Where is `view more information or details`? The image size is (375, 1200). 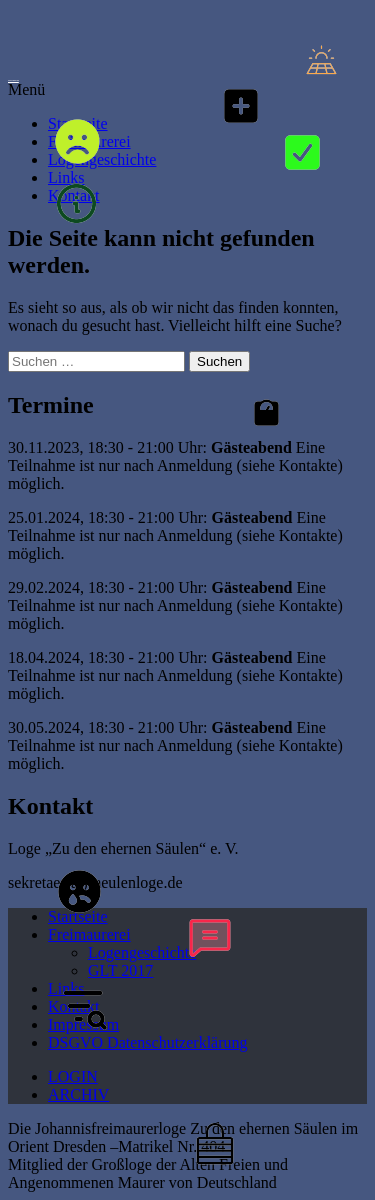 view more information or details is located at coordinates (76, 203).